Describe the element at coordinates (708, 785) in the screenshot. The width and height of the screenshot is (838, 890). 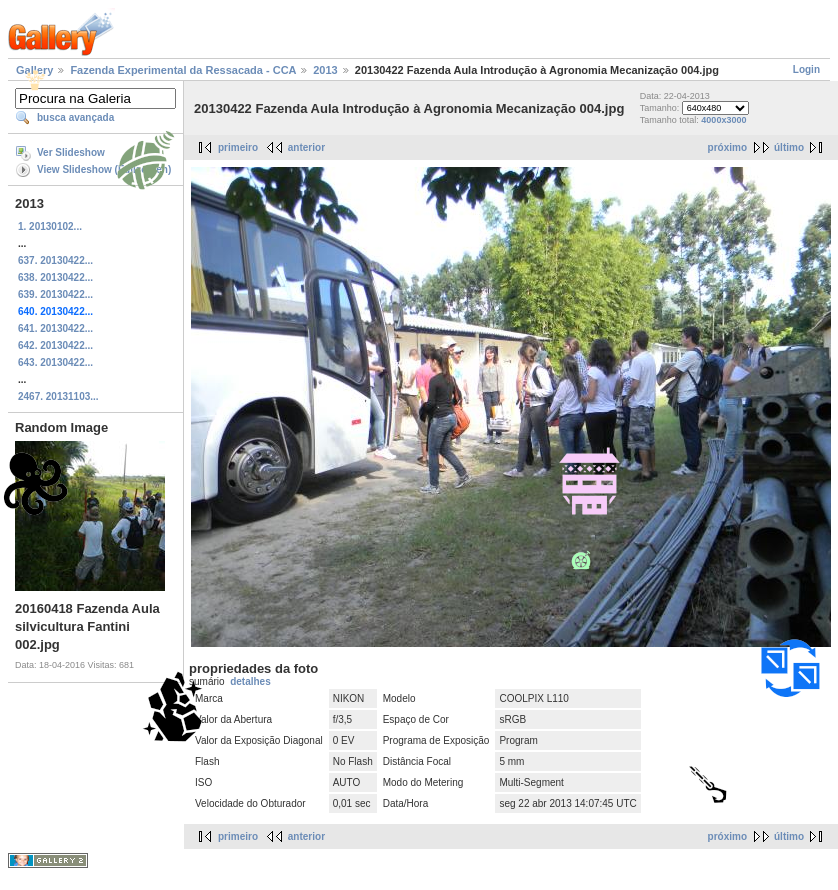
I see `equip meat hook weapon or tool` at that location.